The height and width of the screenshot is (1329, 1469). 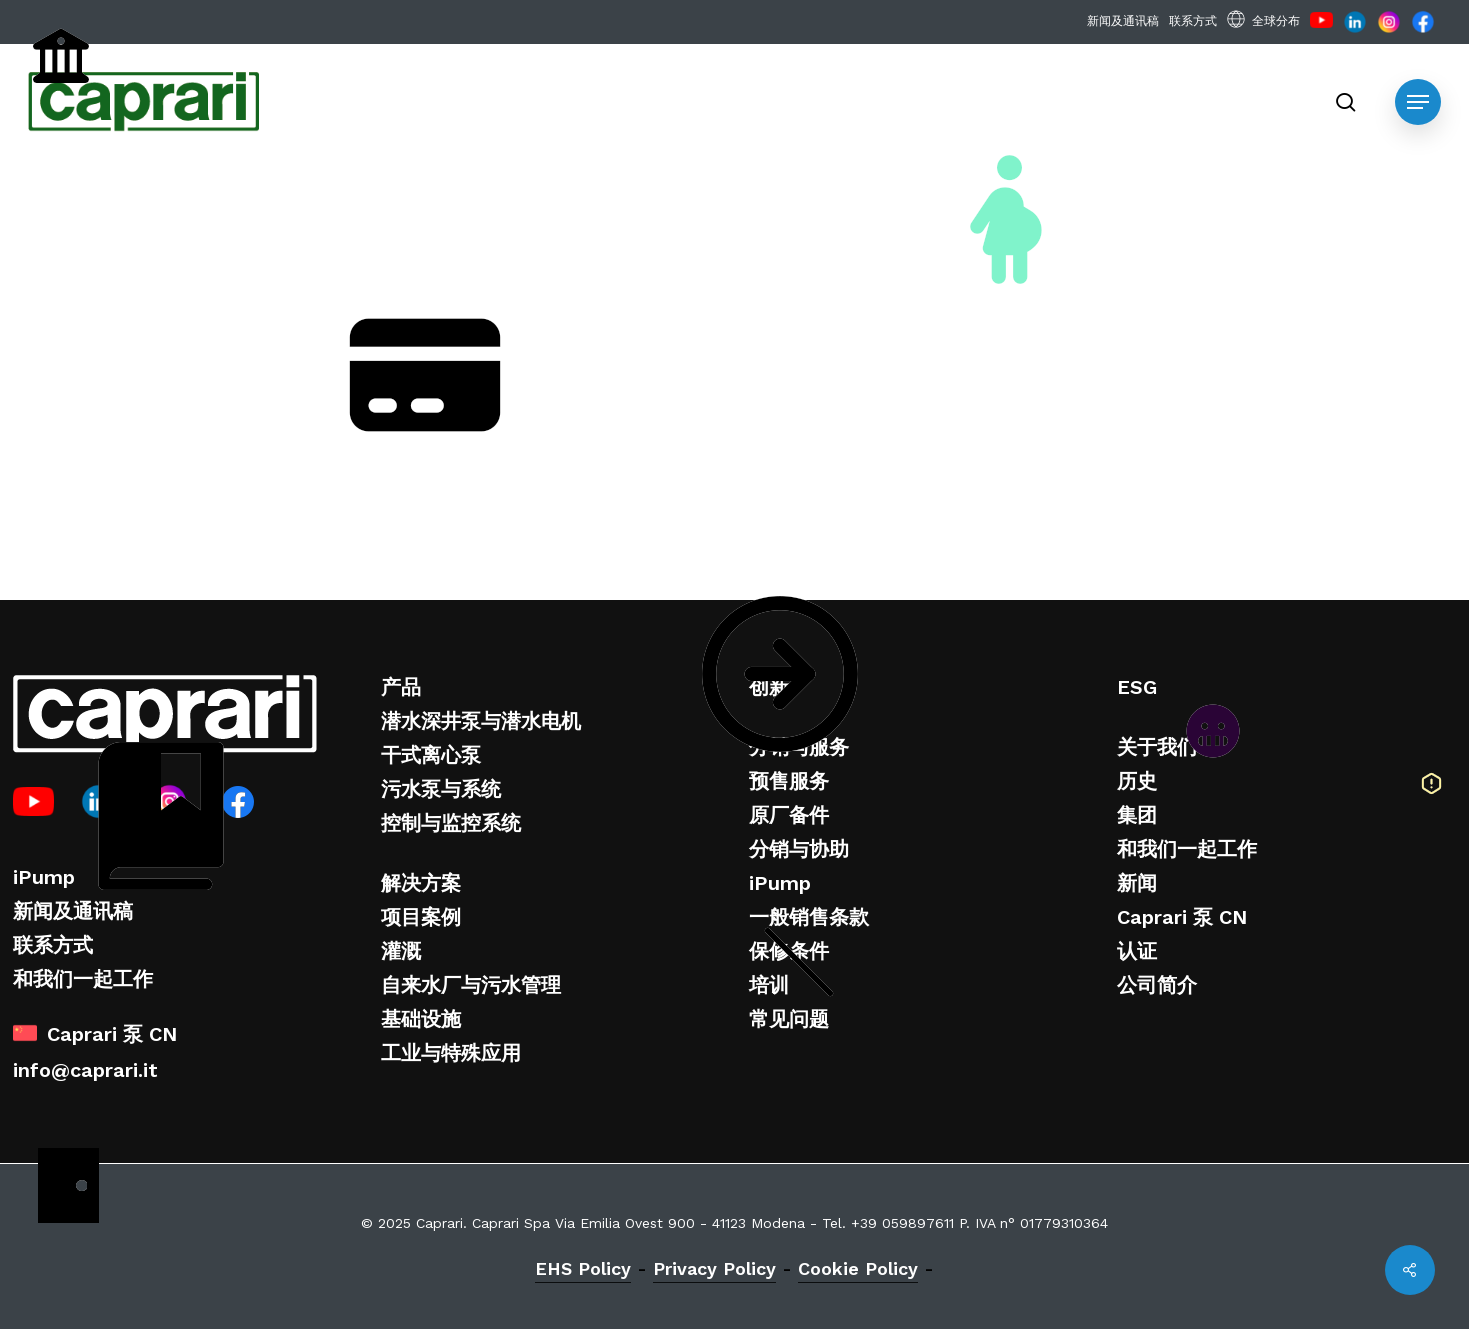 I want to click on view door sensor status, so click(x=68, y=1185).